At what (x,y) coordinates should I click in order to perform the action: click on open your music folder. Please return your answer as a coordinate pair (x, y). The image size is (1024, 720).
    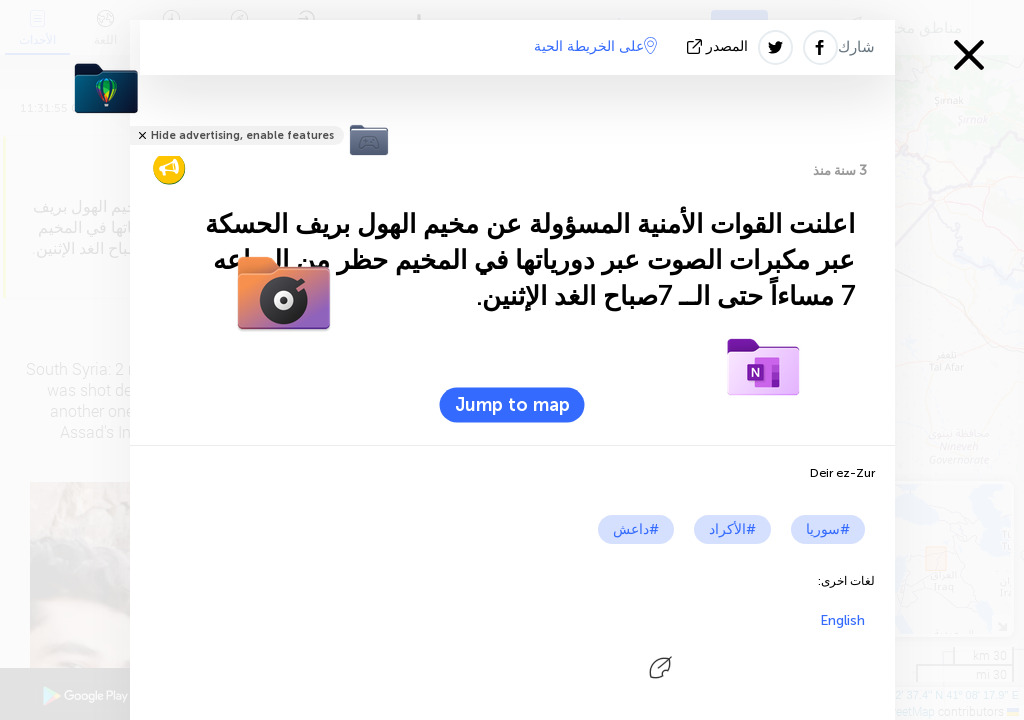
    Looking at the image, I should click on (283, 295).